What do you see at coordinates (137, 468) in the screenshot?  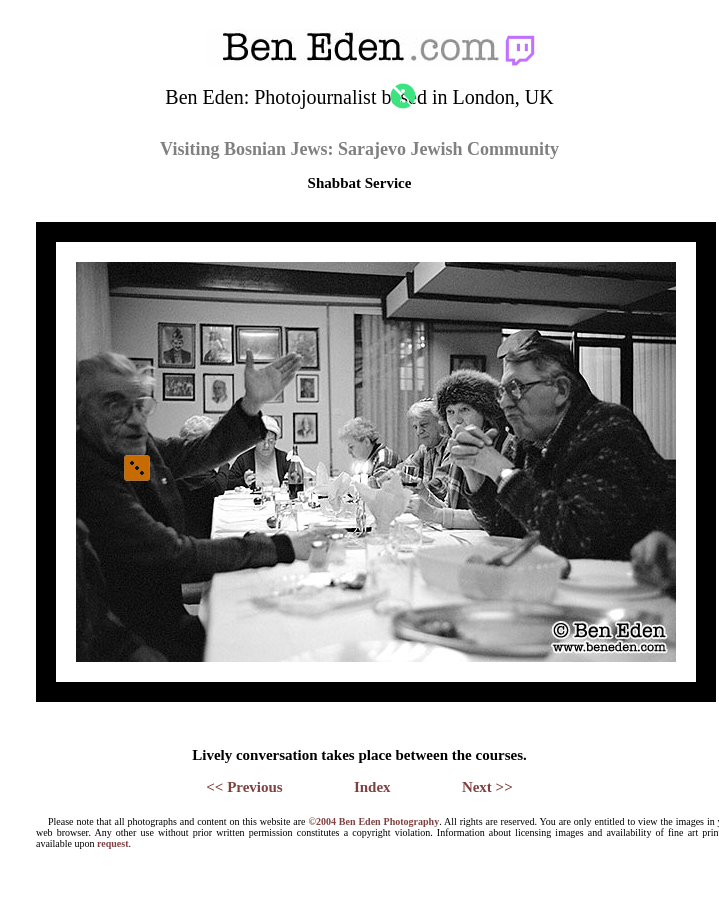 I see `roll dice or generate random result` at bounding box center [137, 468].